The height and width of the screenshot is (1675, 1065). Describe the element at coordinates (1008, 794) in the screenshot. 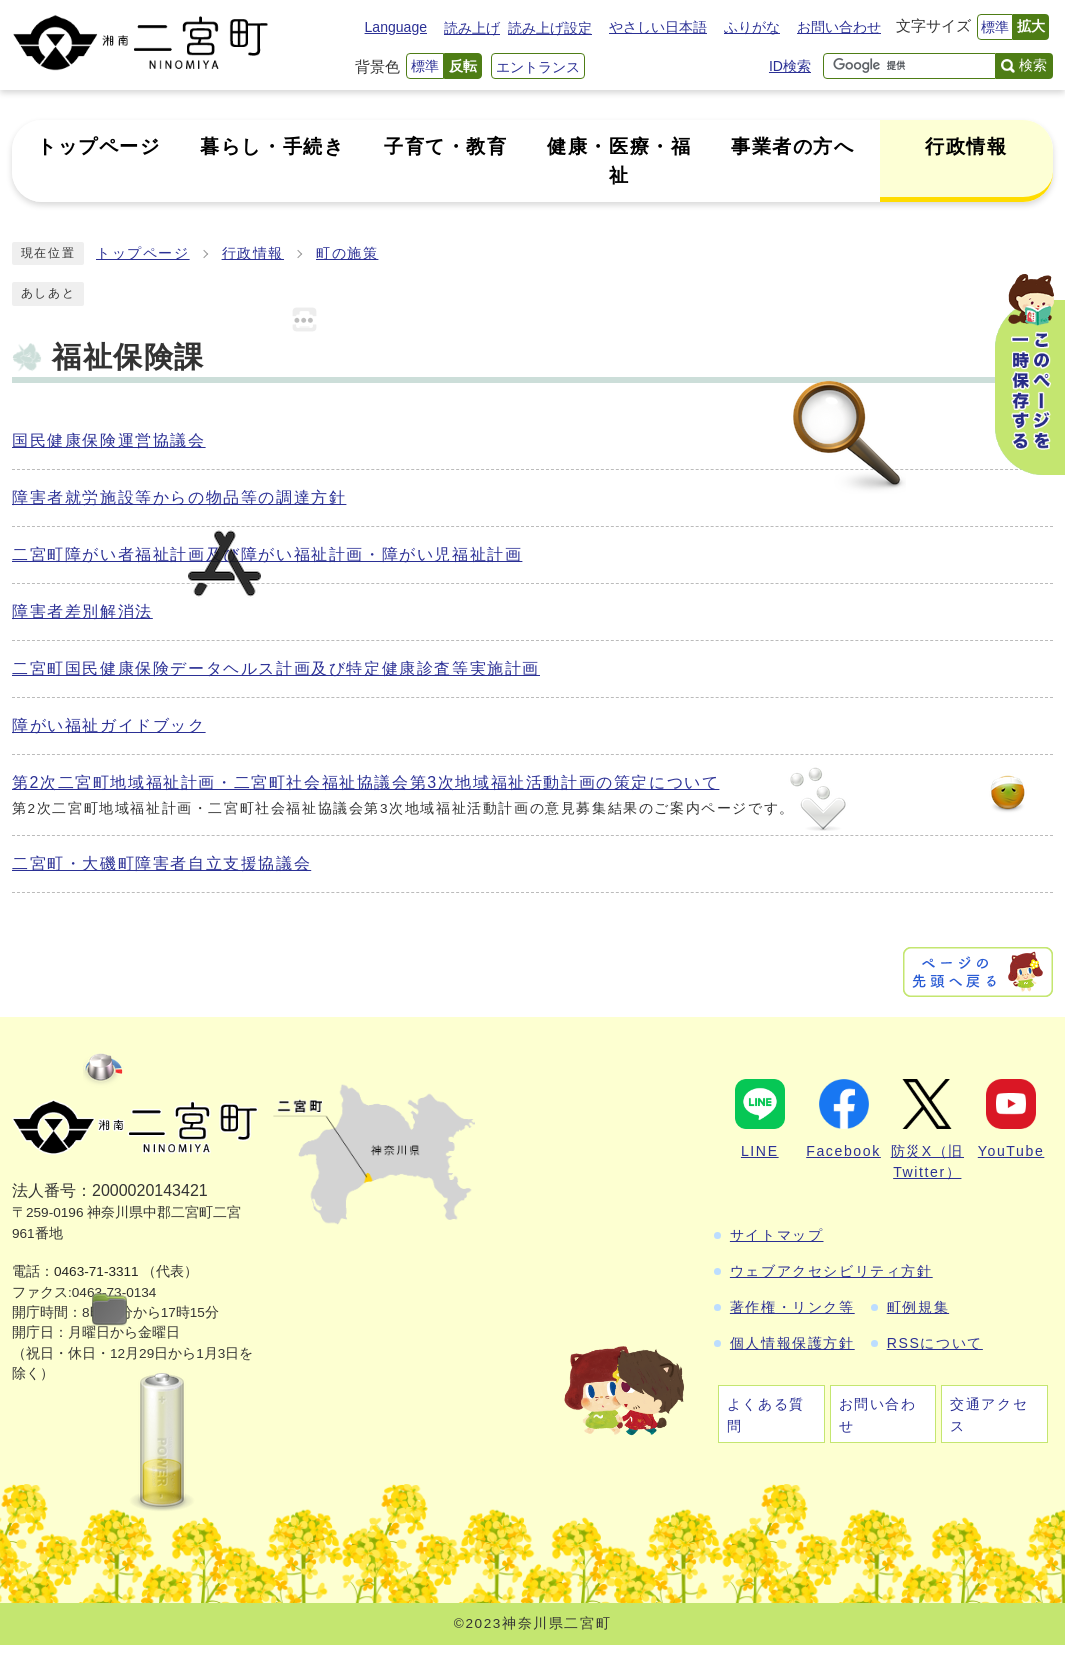

I see `indicates user is feeling unwell or sick` at that location.